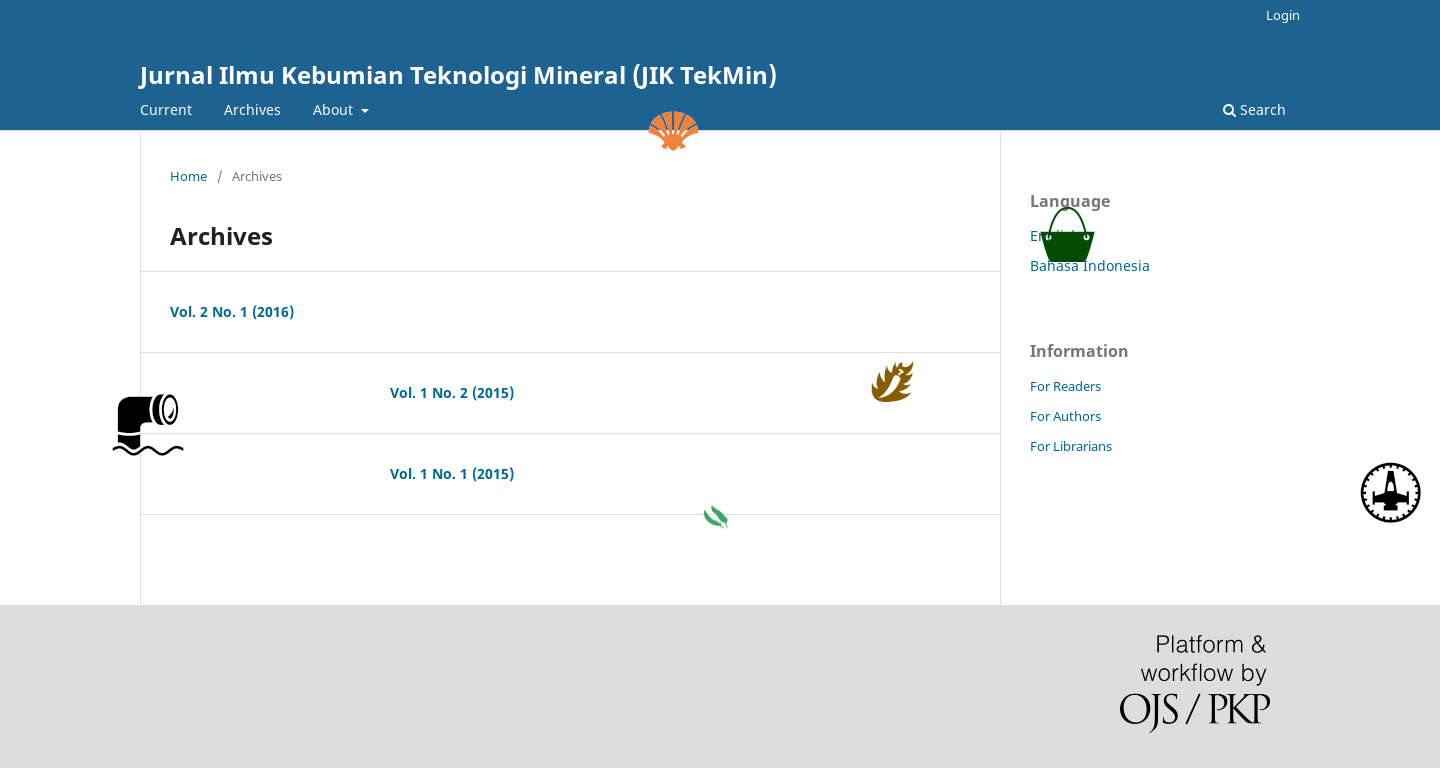 This screenshot has width=1440, height=768. I want to click on view submarine or underwater game mode, so click(148, 425).